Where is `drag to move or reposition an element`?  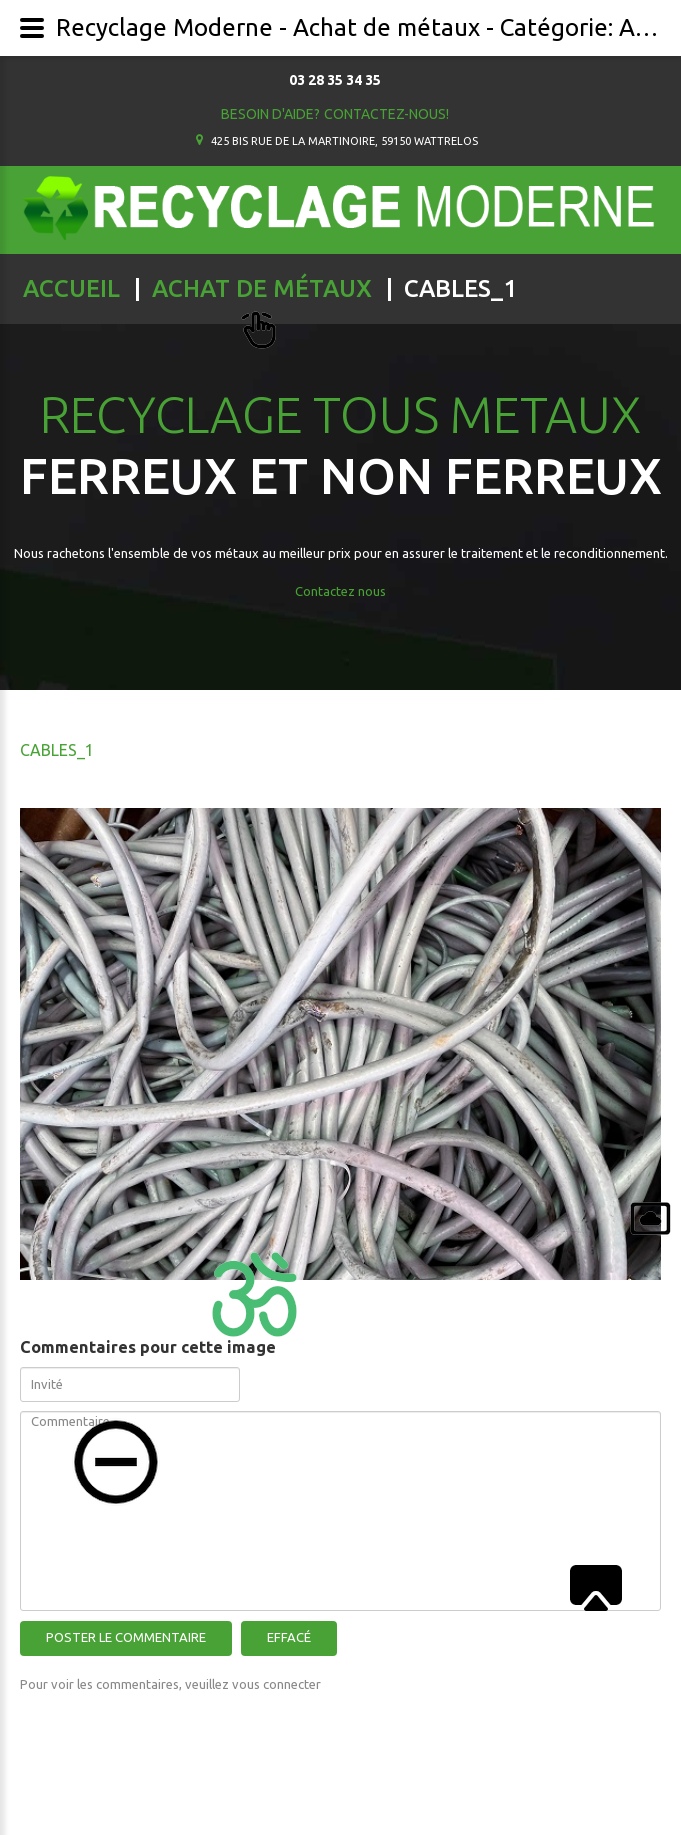 drag to move or reposition an element is located at coordinates (260, 329).